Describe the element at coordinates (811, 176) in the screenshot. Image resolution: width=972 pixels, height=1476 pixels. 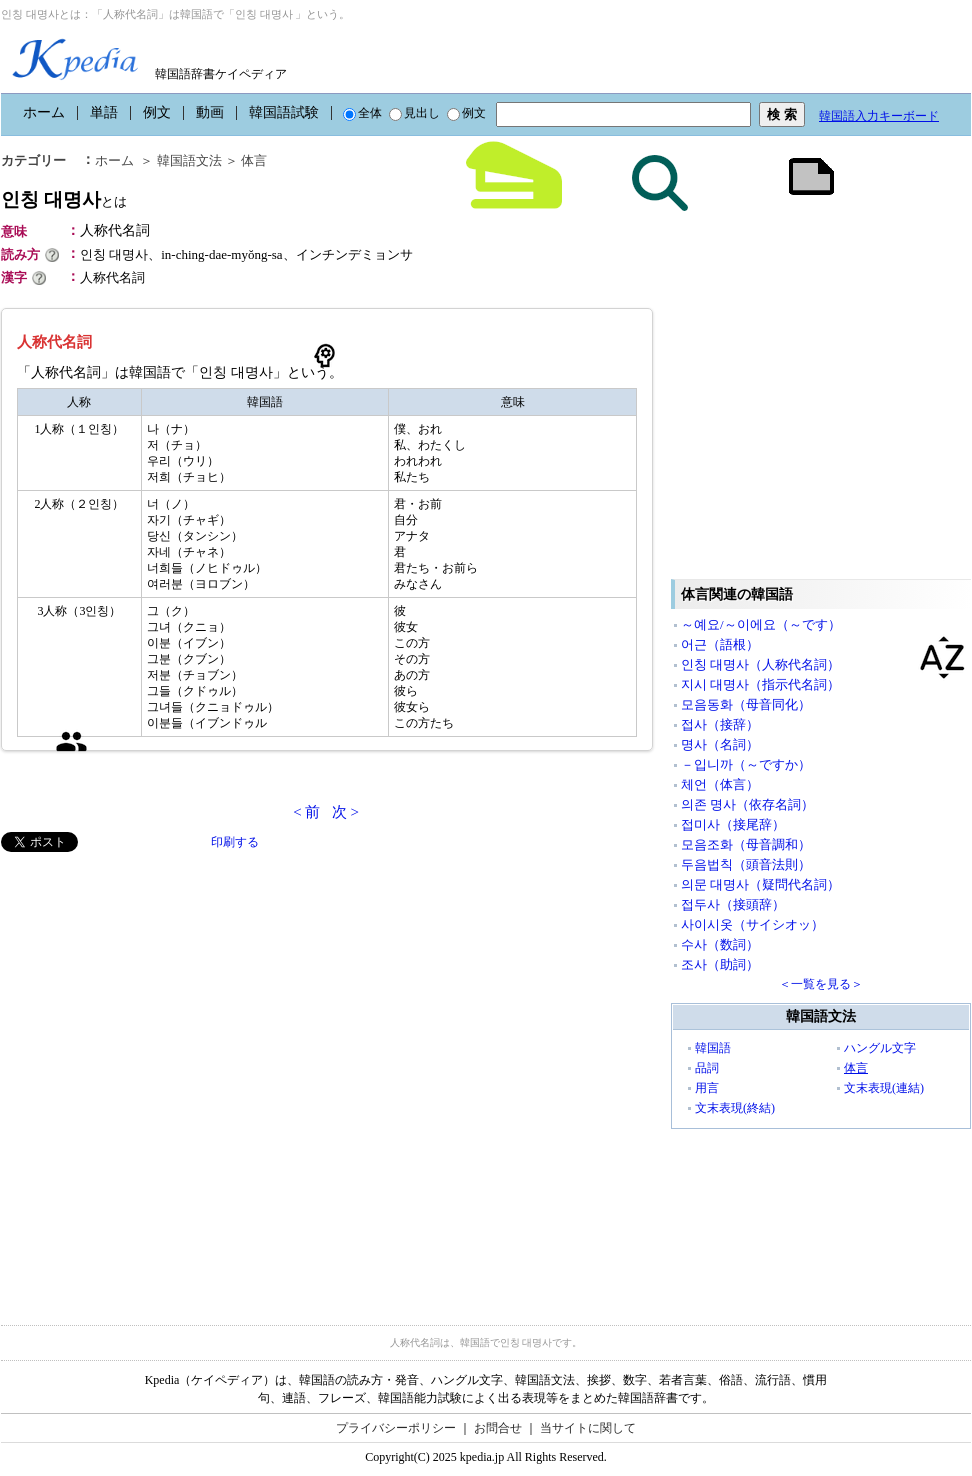
I see `create a new note` at that location.